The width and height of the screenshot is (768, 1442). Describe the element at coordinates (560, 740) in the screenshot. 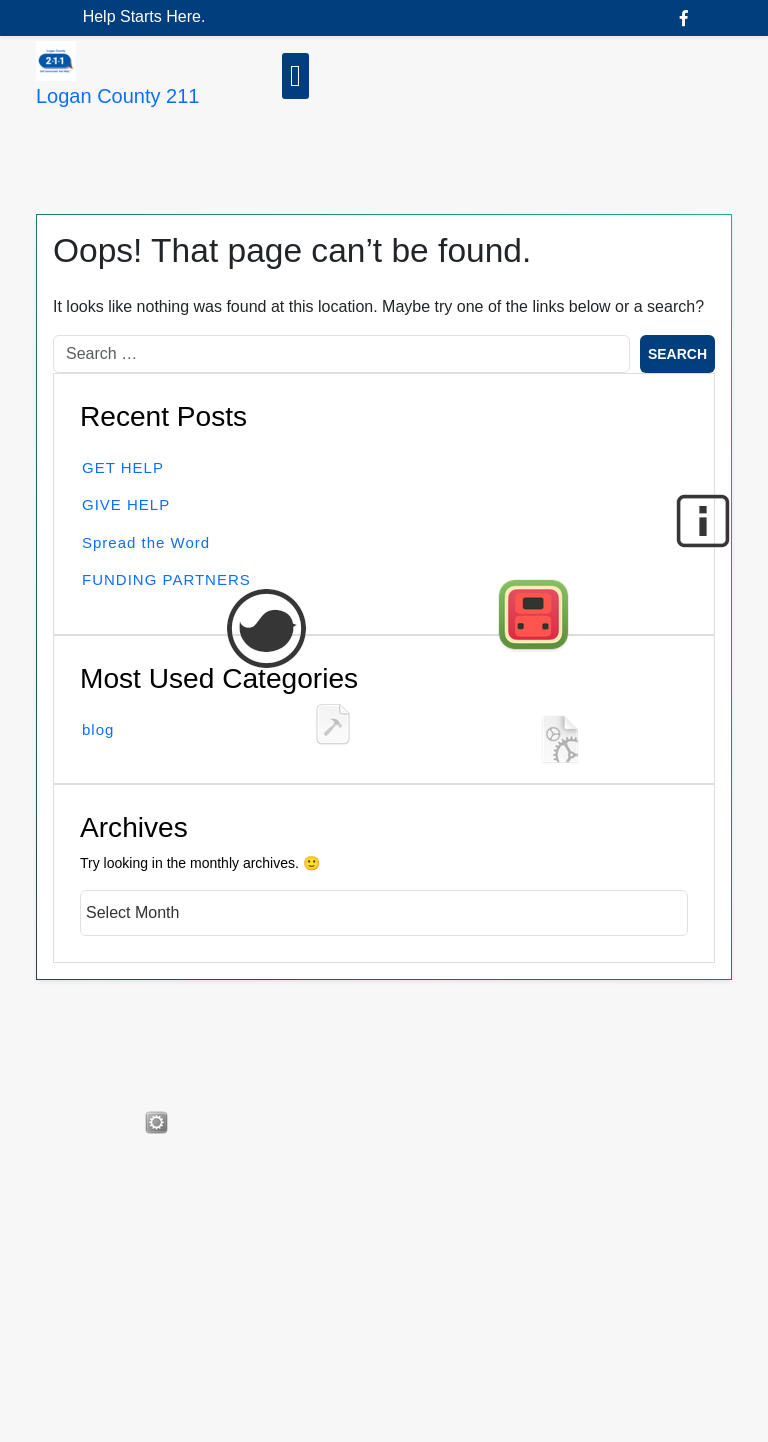

I see `shared library file used by system applications` at that location.